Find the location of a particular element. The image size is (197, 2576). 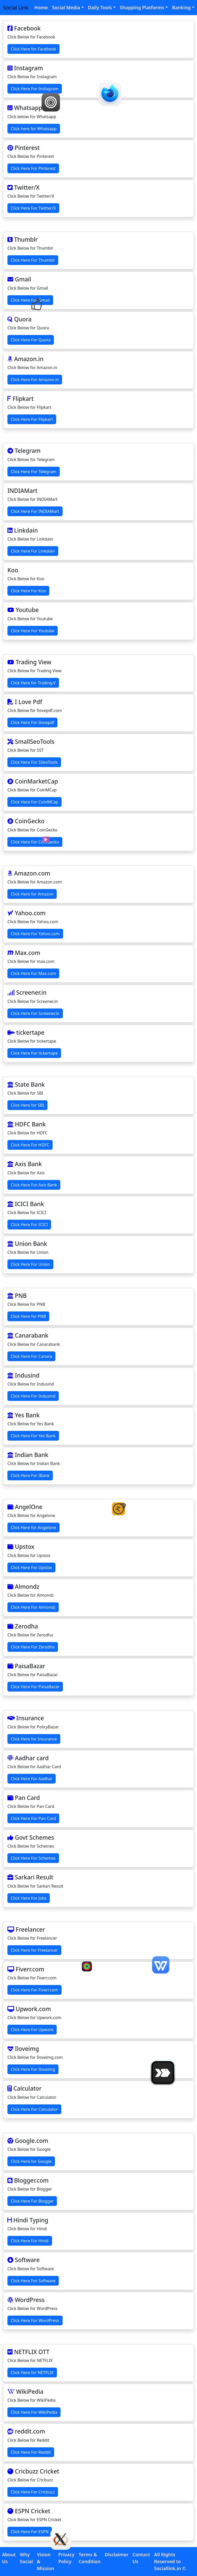

open WPS Office application is located at coordinates (161, 1965).